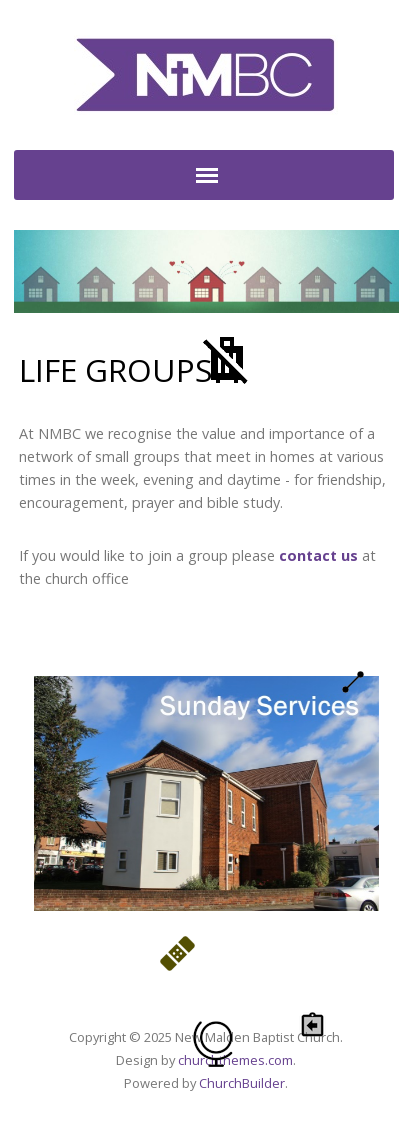 The width and height of the screenshot is (413, 1125). I want to click on access first aid or medical information, so click(177, 953).